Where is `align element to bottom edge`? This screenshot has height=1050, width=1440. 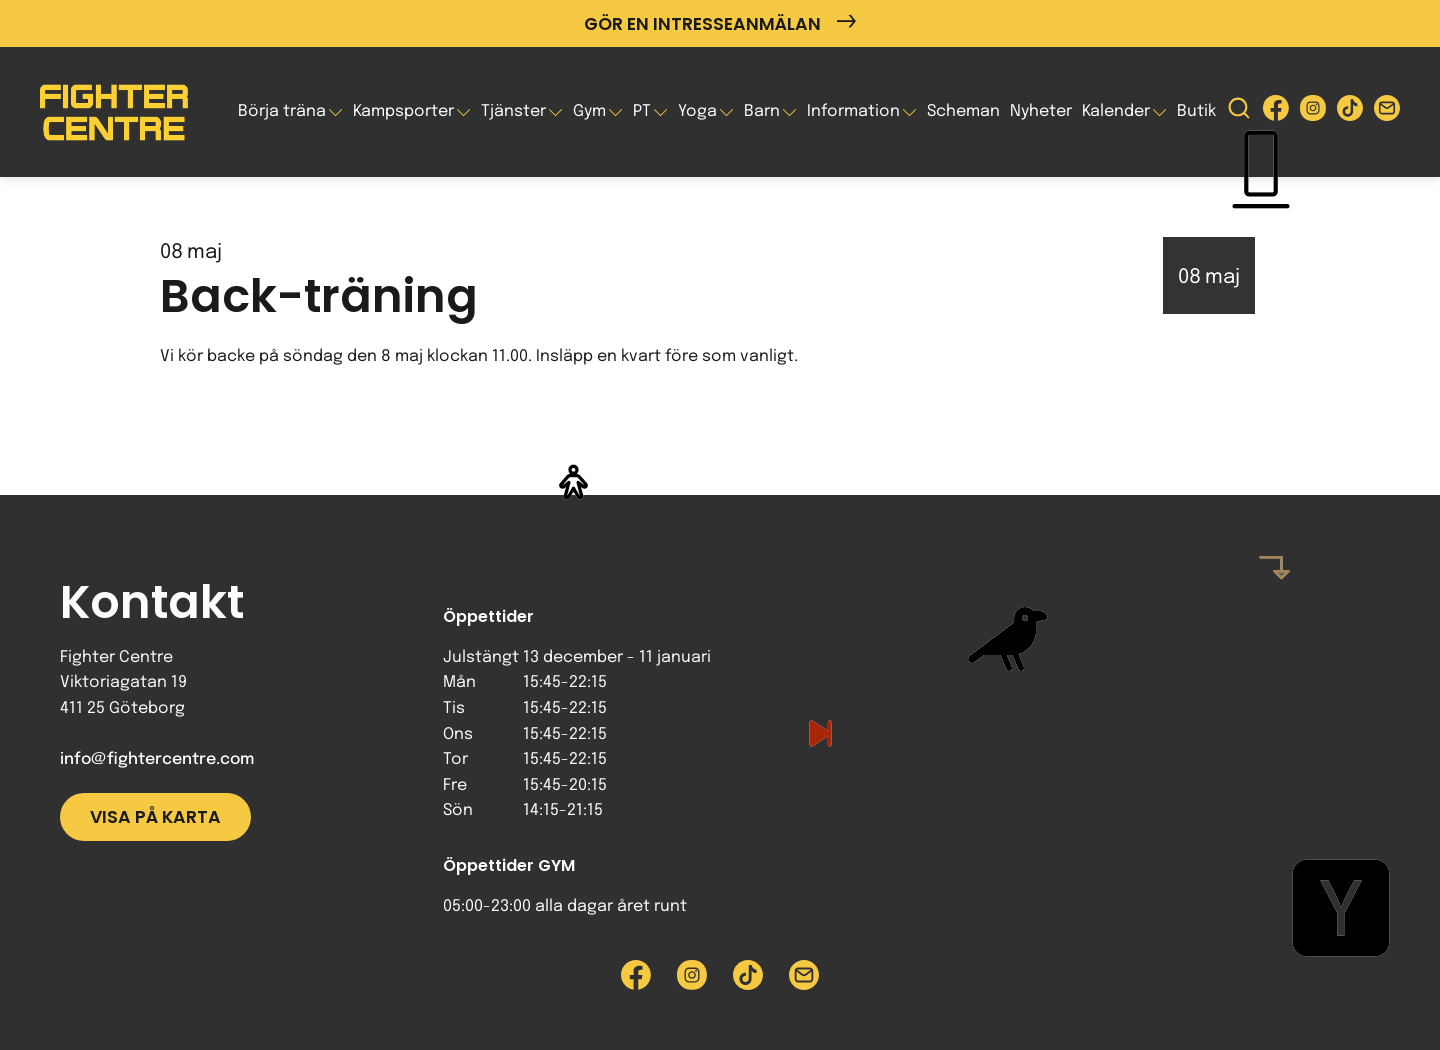
align element to bottom edge is located at coordinates (1261, 168).